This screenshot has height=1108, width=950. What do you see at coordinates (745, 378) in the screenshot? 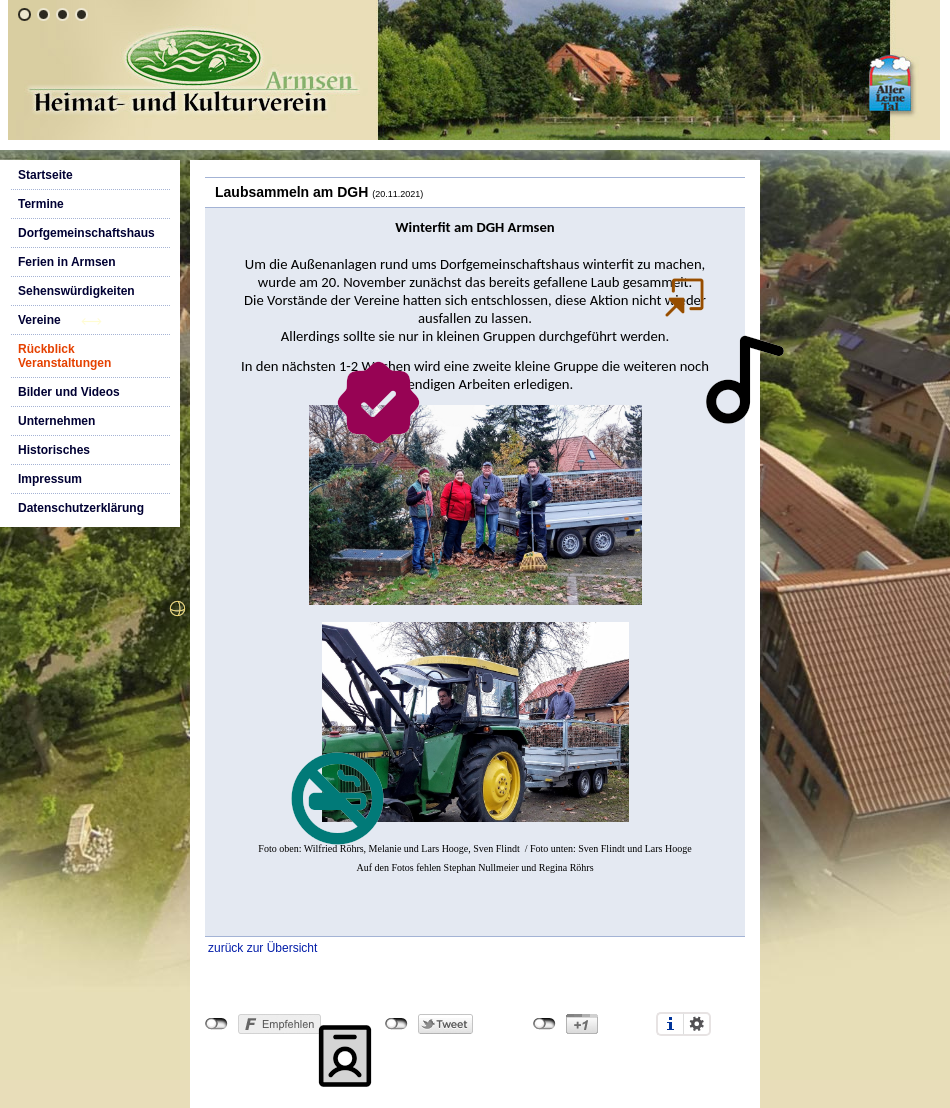
I see `access music or audio player` at bounding box center [745, 378].